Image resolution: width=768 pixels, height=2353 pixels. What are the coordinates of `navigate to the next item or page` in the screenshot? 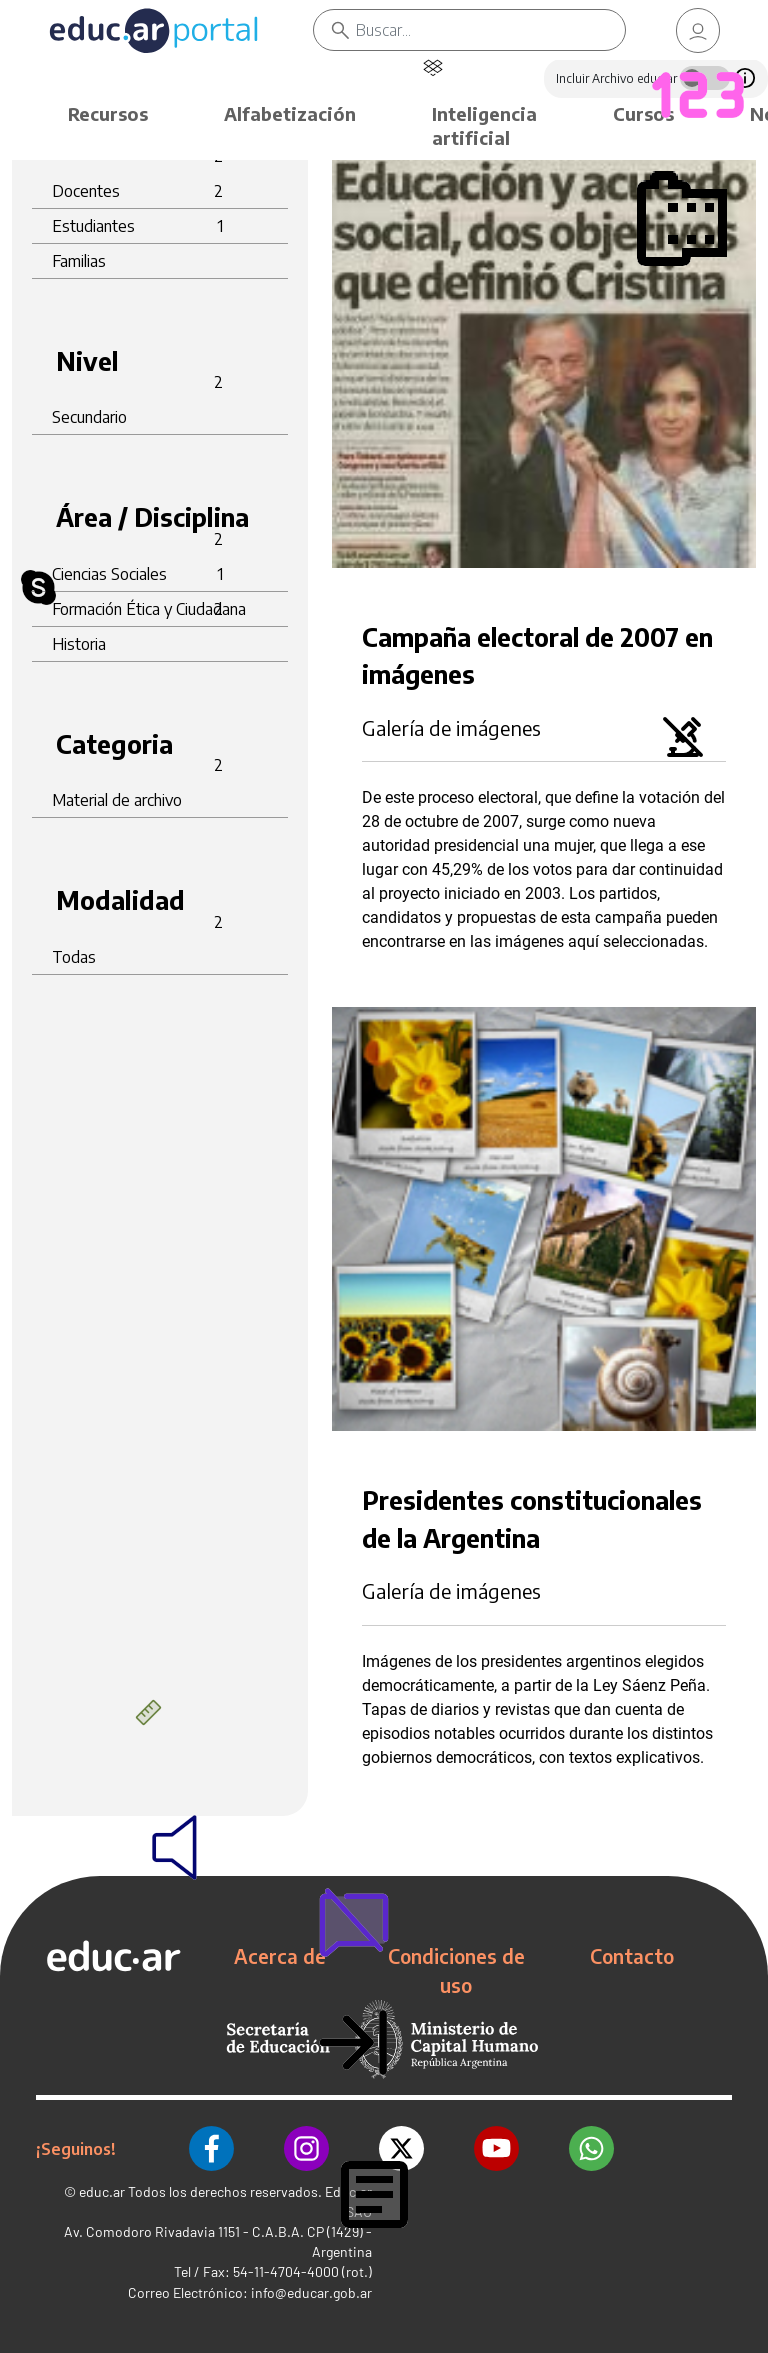 It's located at (354, 2042).